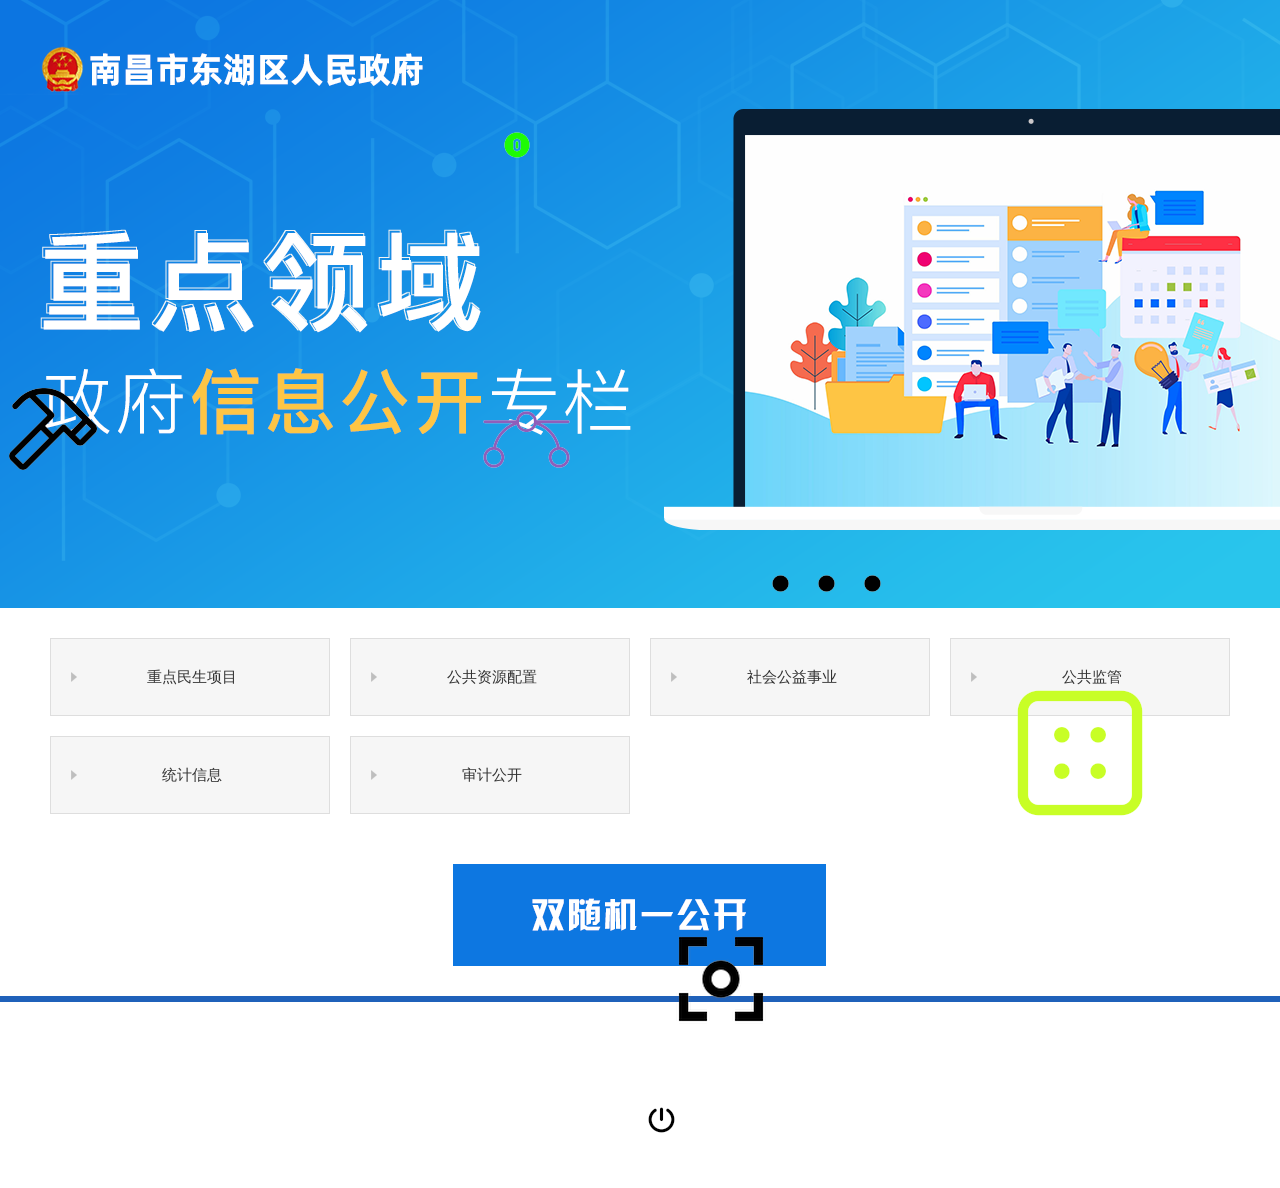 The image size is (1280, 1188). What do you see at coordinates (826, 583) in the screenshot?
I see `open more options menu` at bounding box center [826, 583].